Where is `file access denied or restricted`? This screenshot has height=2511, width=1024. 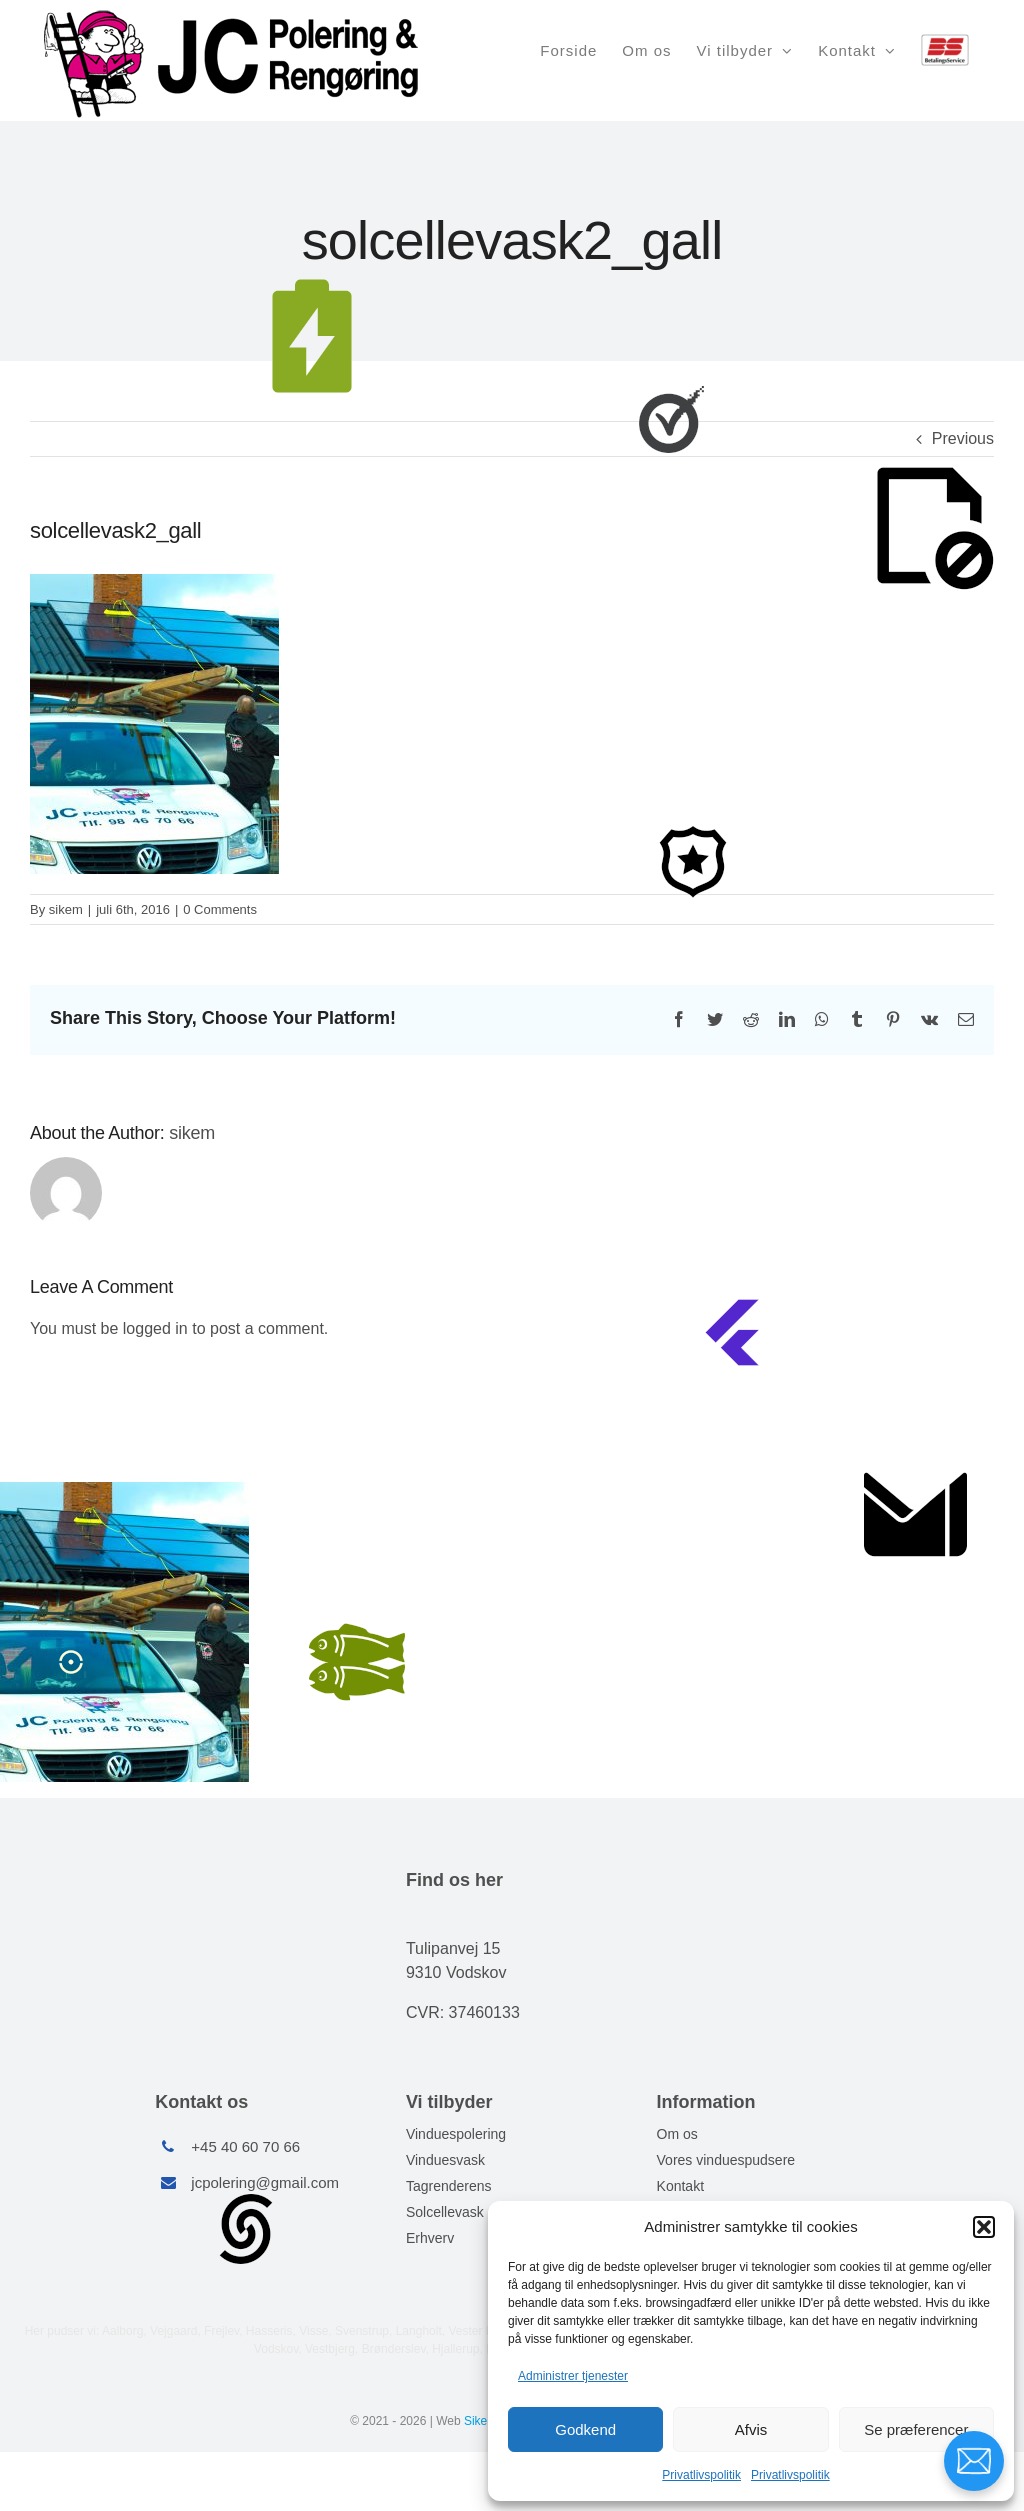 file access denied or restricted is located at coordinates (929, 525).